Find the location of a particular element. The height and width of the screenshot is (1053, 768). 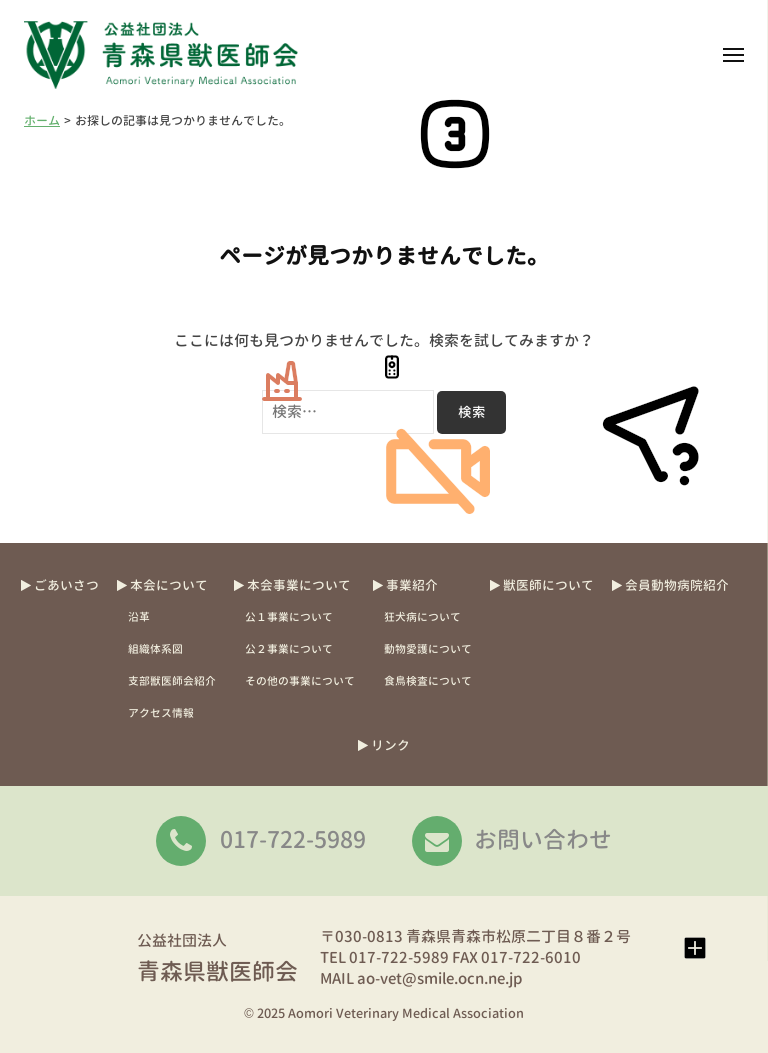

access factory or manufacturing settings is located at coordinates (282, 381).